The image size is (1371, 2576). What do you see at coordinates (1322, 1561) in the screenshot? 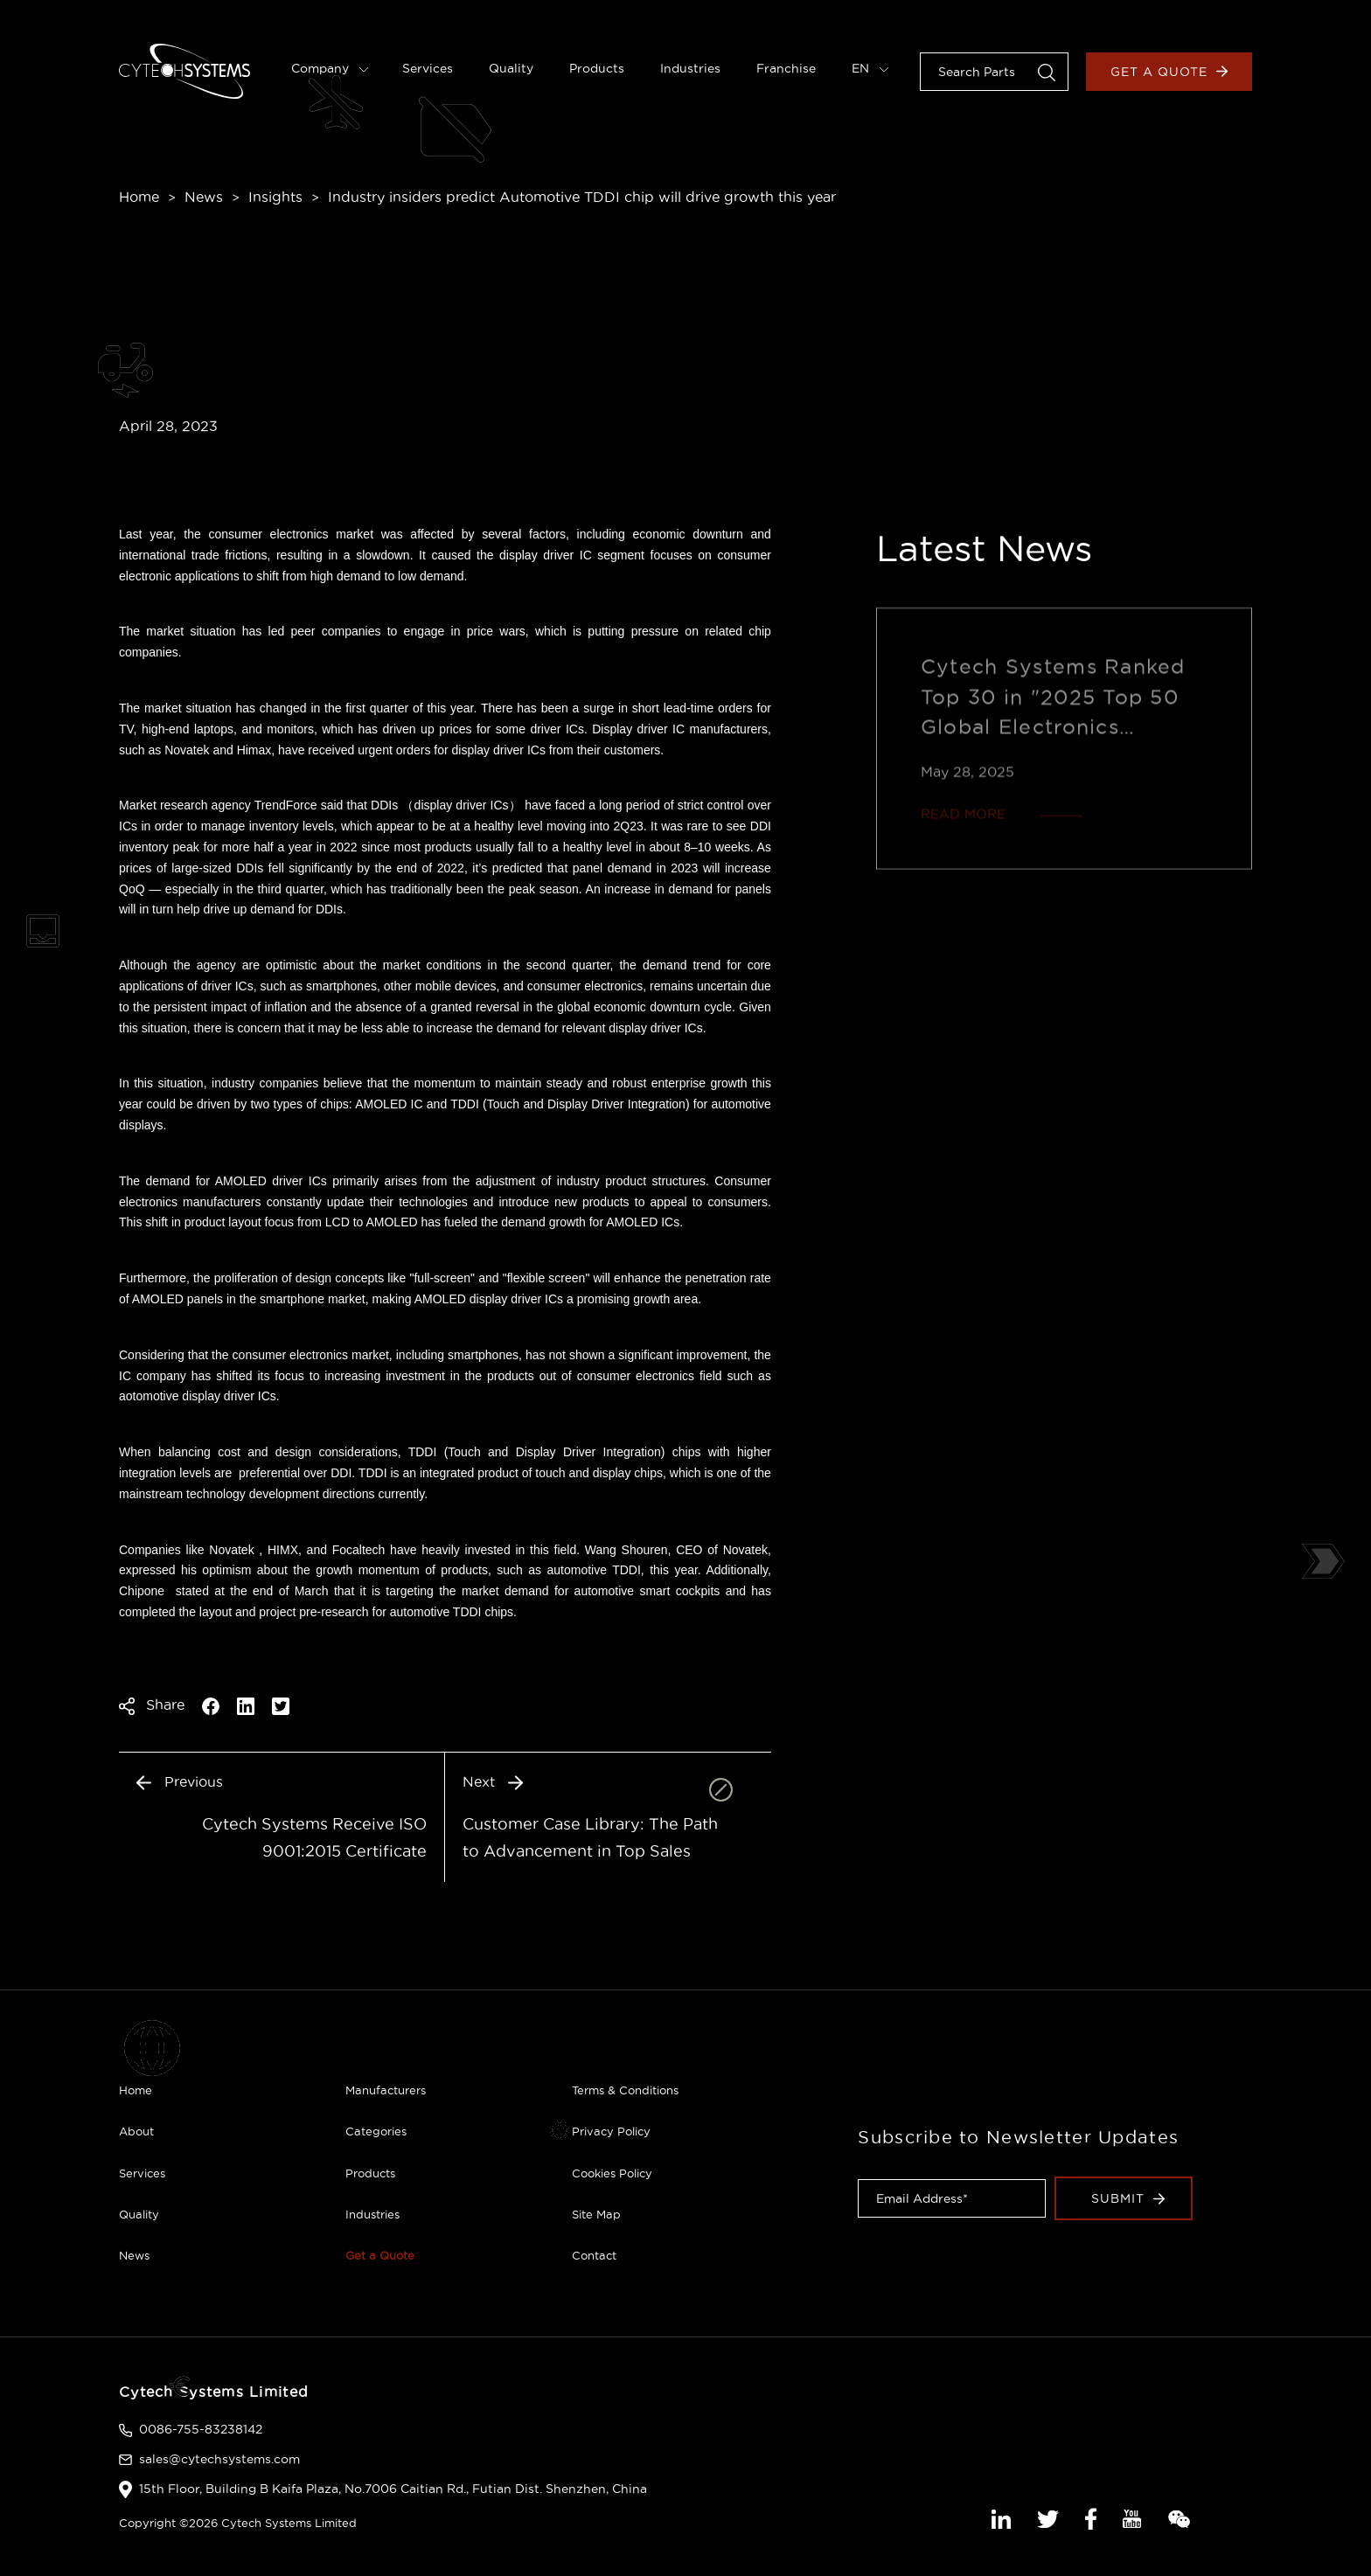
I see `mark as important or priority` at bounding box center [1322, 1561].